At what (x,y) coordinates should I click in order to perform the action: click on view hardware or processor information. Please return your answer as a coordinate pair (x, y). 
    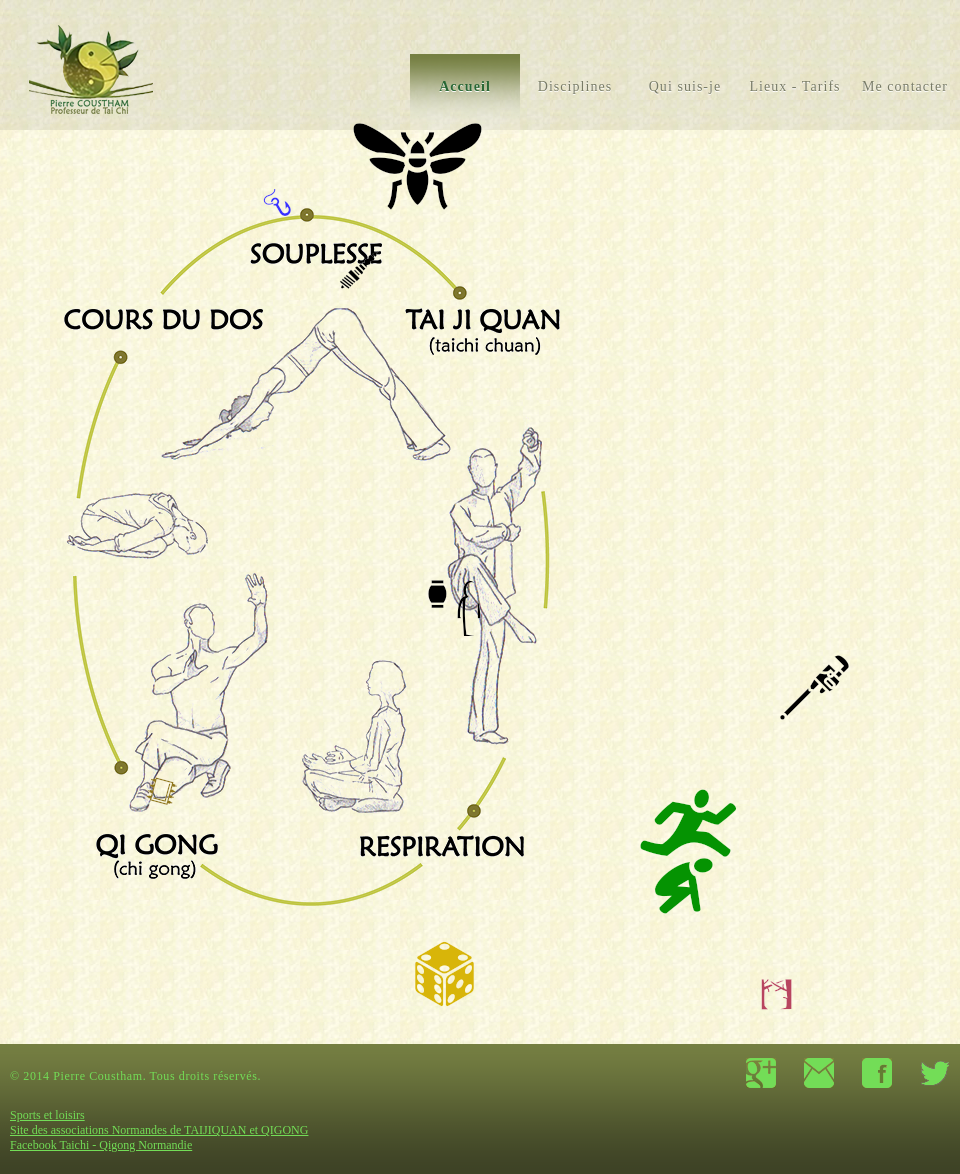
    Looking at the image, I should click on (161, 791).